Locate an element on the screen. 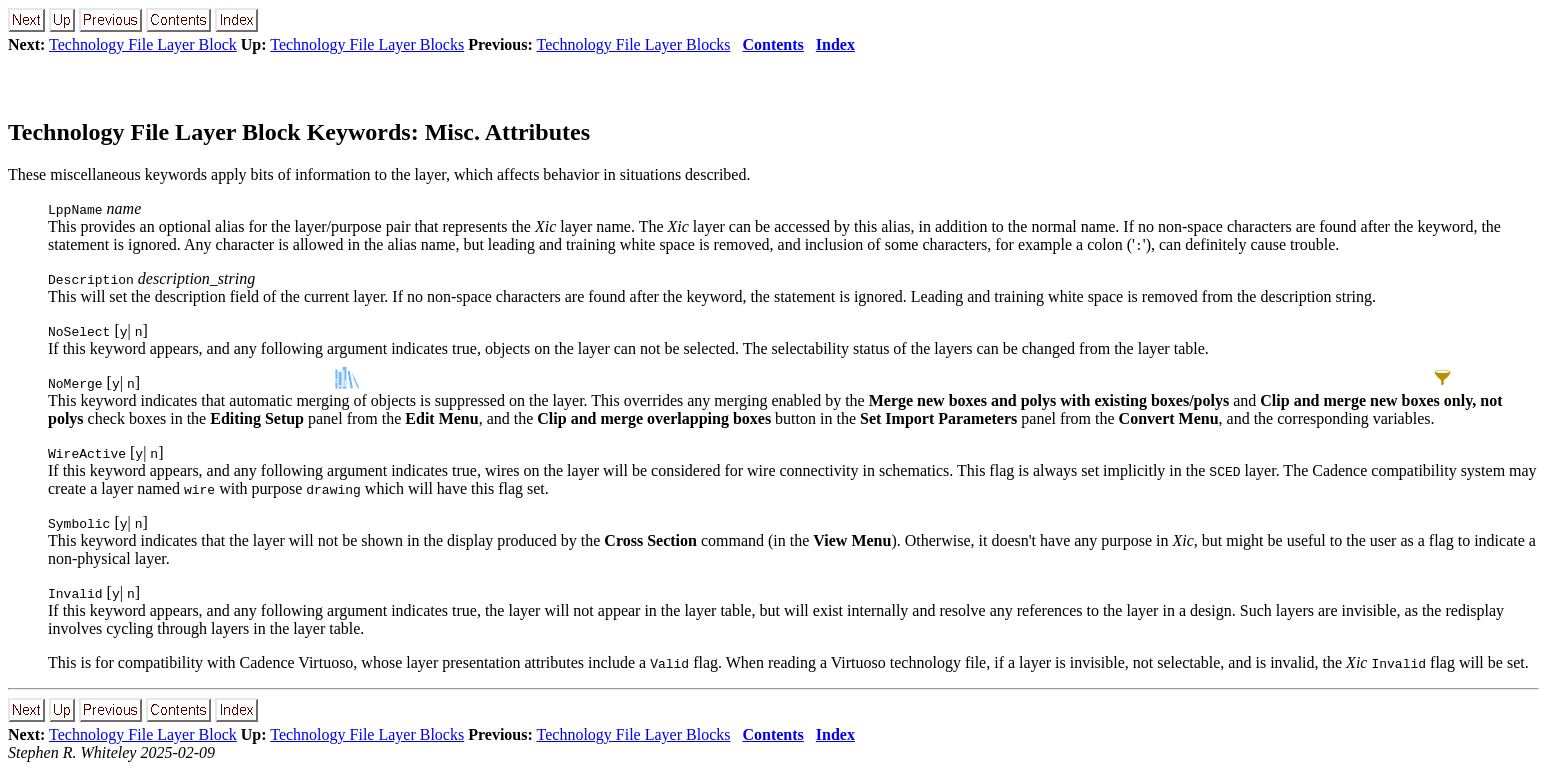 The height and width of the screenshot is (770, 1547). filter or sort content is located at coordinates (1442, 377).